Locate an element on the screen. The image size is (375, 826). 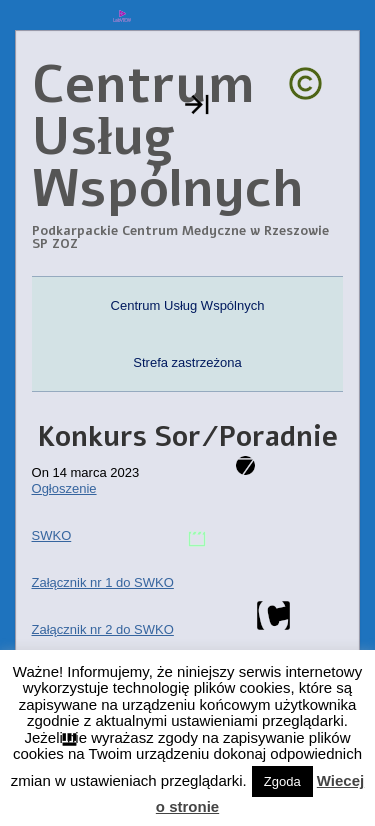
contao CMS logo is located at coordinates (273, 615).